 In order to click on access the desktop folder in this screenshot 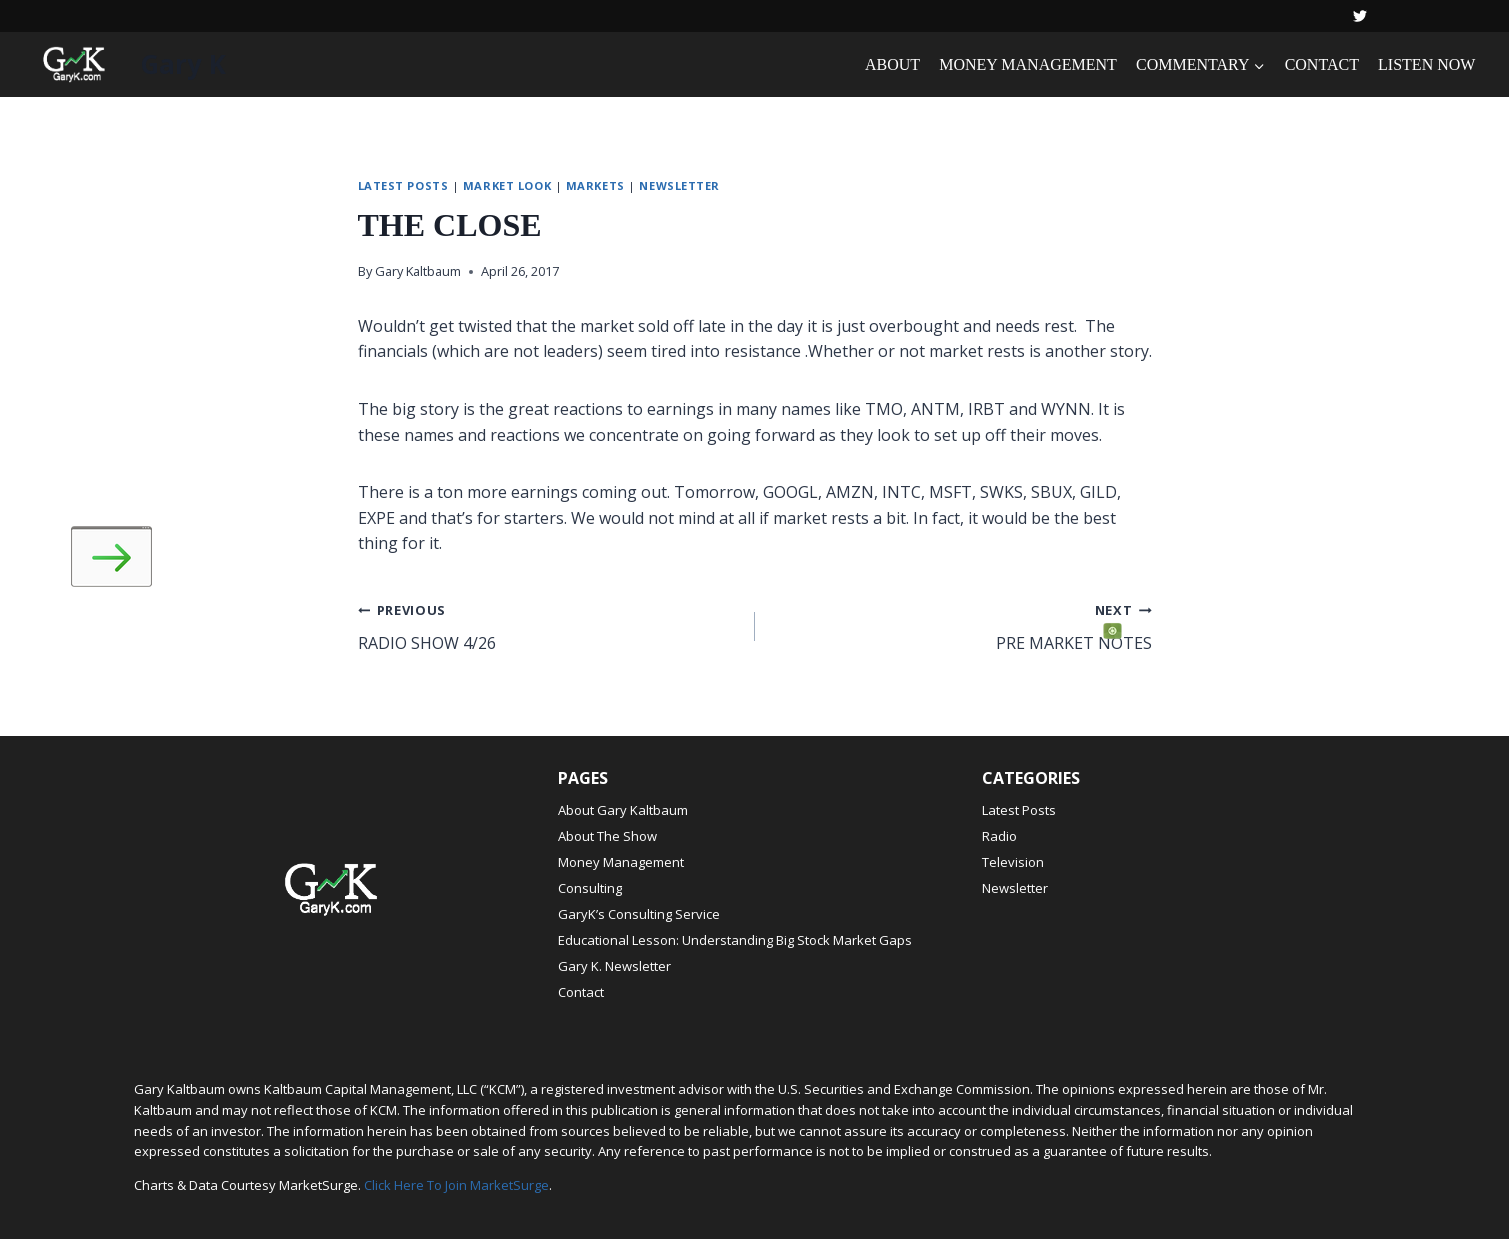, I will do `click(1112, 630)`.